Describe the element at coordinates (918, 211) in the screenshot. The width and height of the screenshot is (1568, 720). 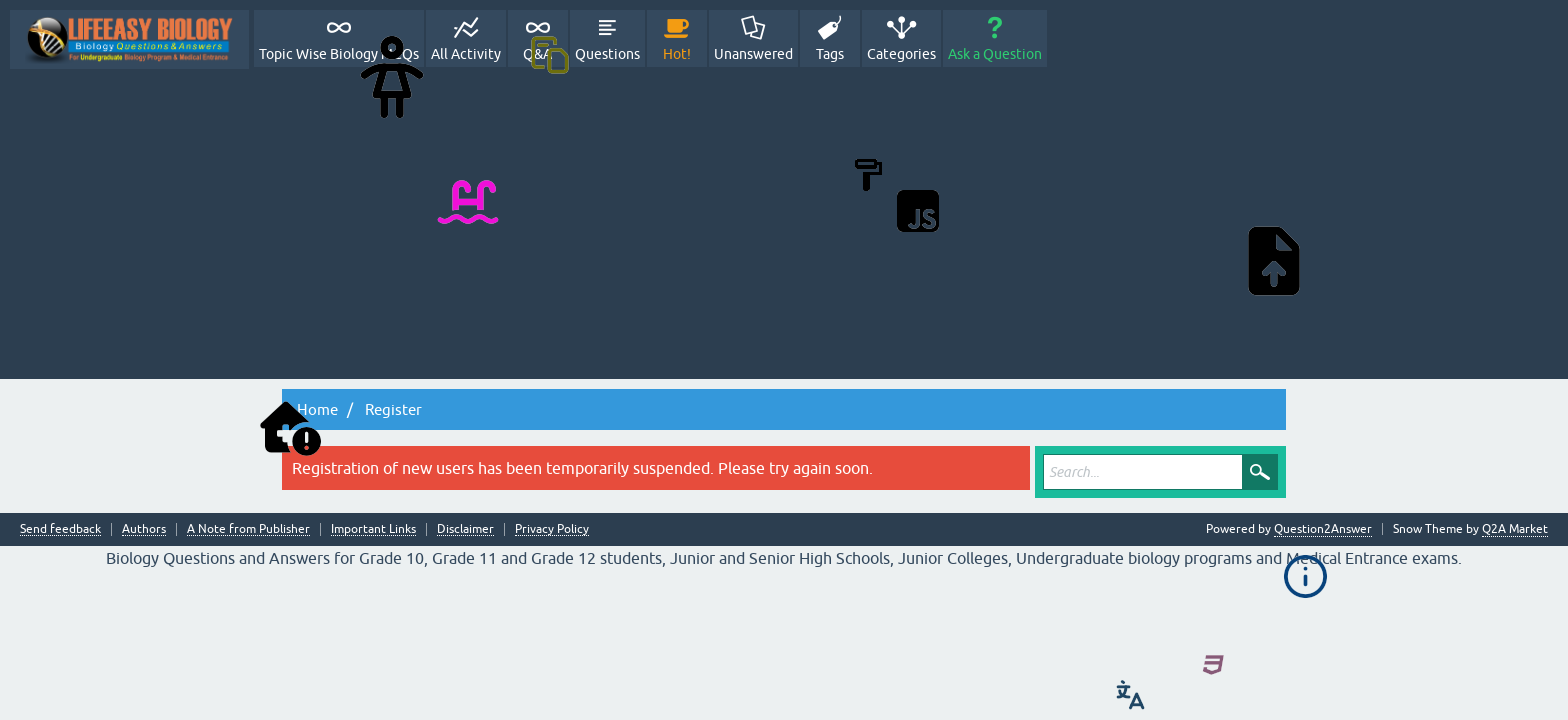
I see `JavaScript programming language logo` at that location.